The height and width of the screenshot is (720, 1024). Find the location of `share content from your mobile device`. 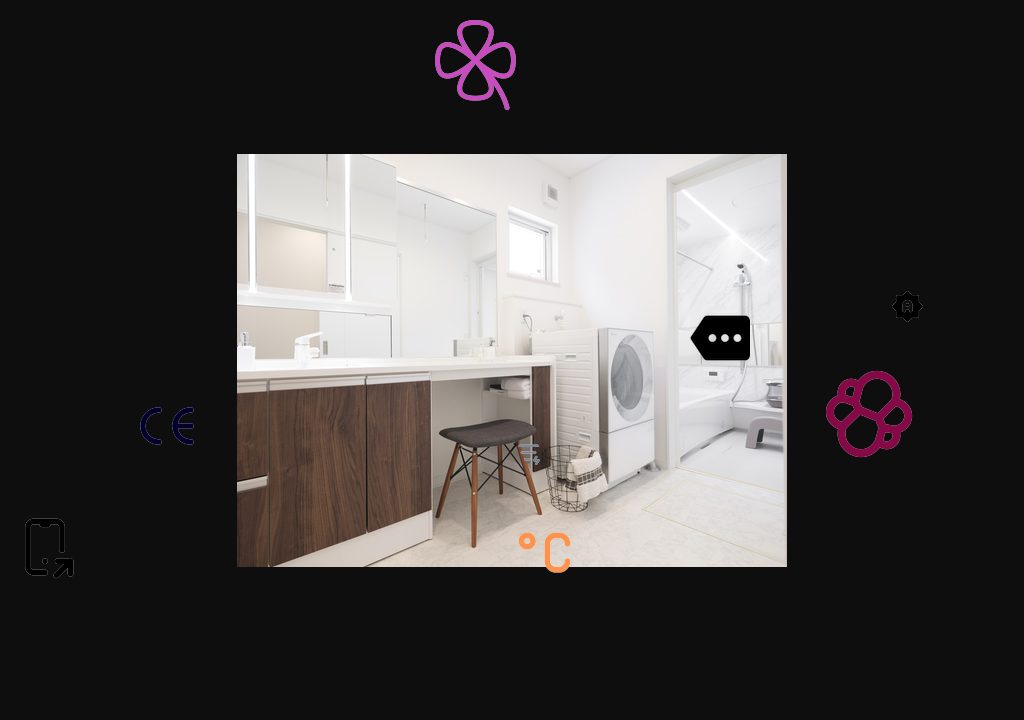

share content from your mobile device is located at coordinates (45, 547).